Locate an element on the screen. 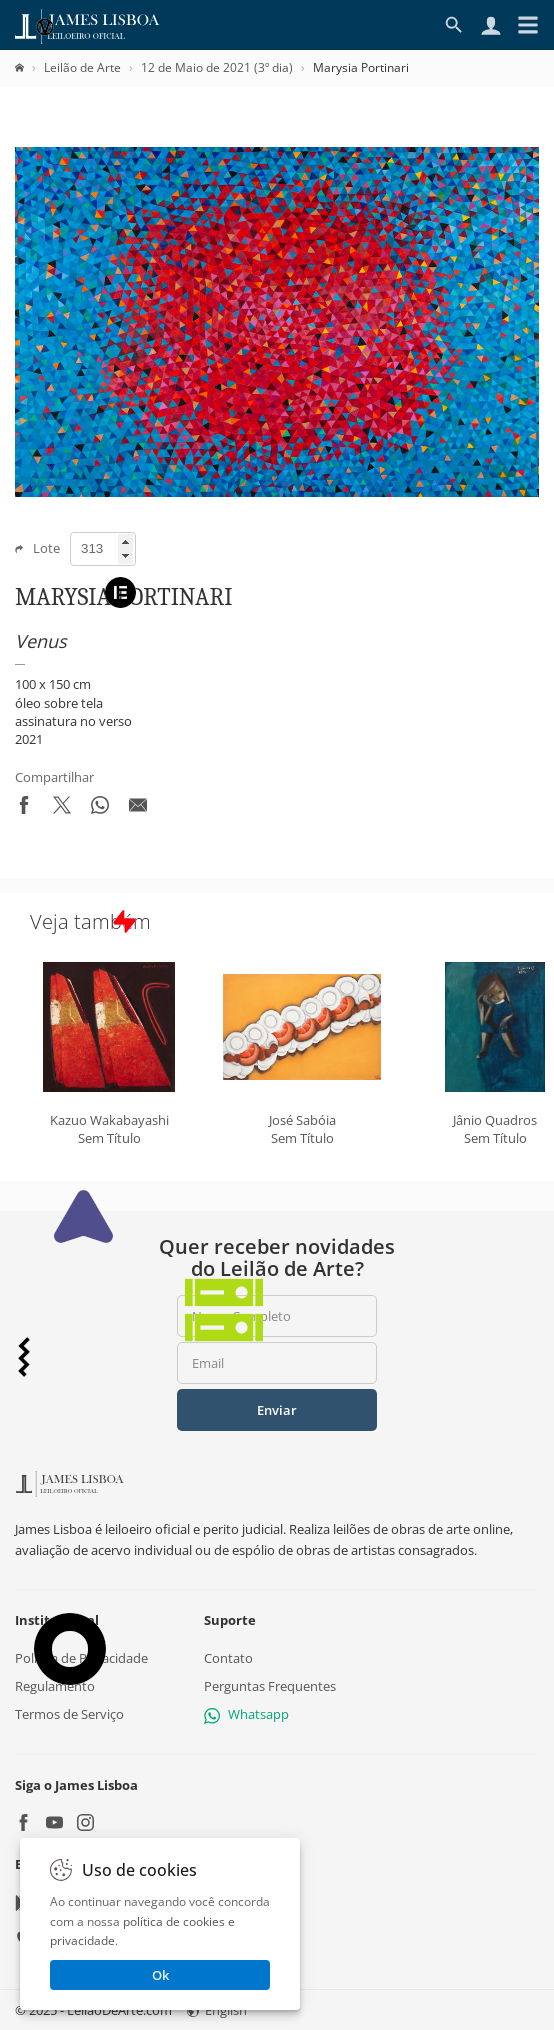  common workflow language logo is located at coordinates (24, 1357).